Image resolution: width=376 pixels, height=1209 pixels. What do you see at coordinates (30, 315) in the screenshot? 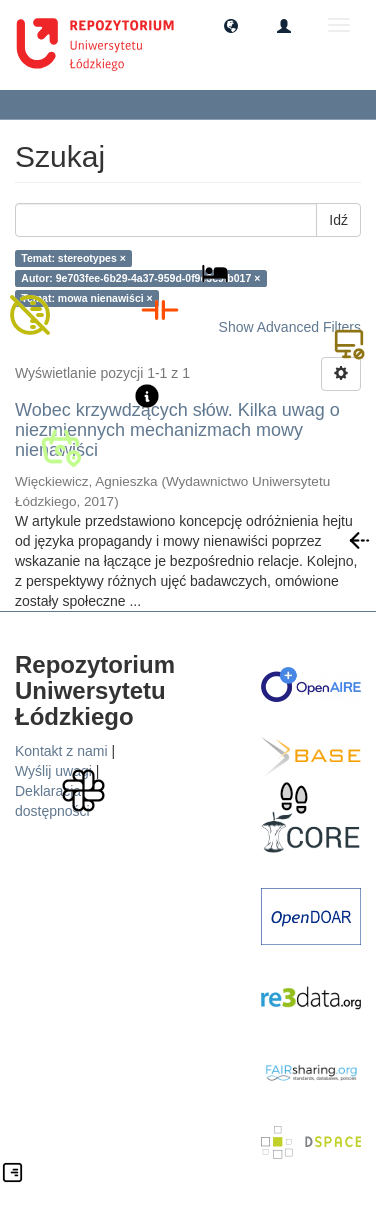
I see `disable shadow effects` at bounding box center [30, 315].